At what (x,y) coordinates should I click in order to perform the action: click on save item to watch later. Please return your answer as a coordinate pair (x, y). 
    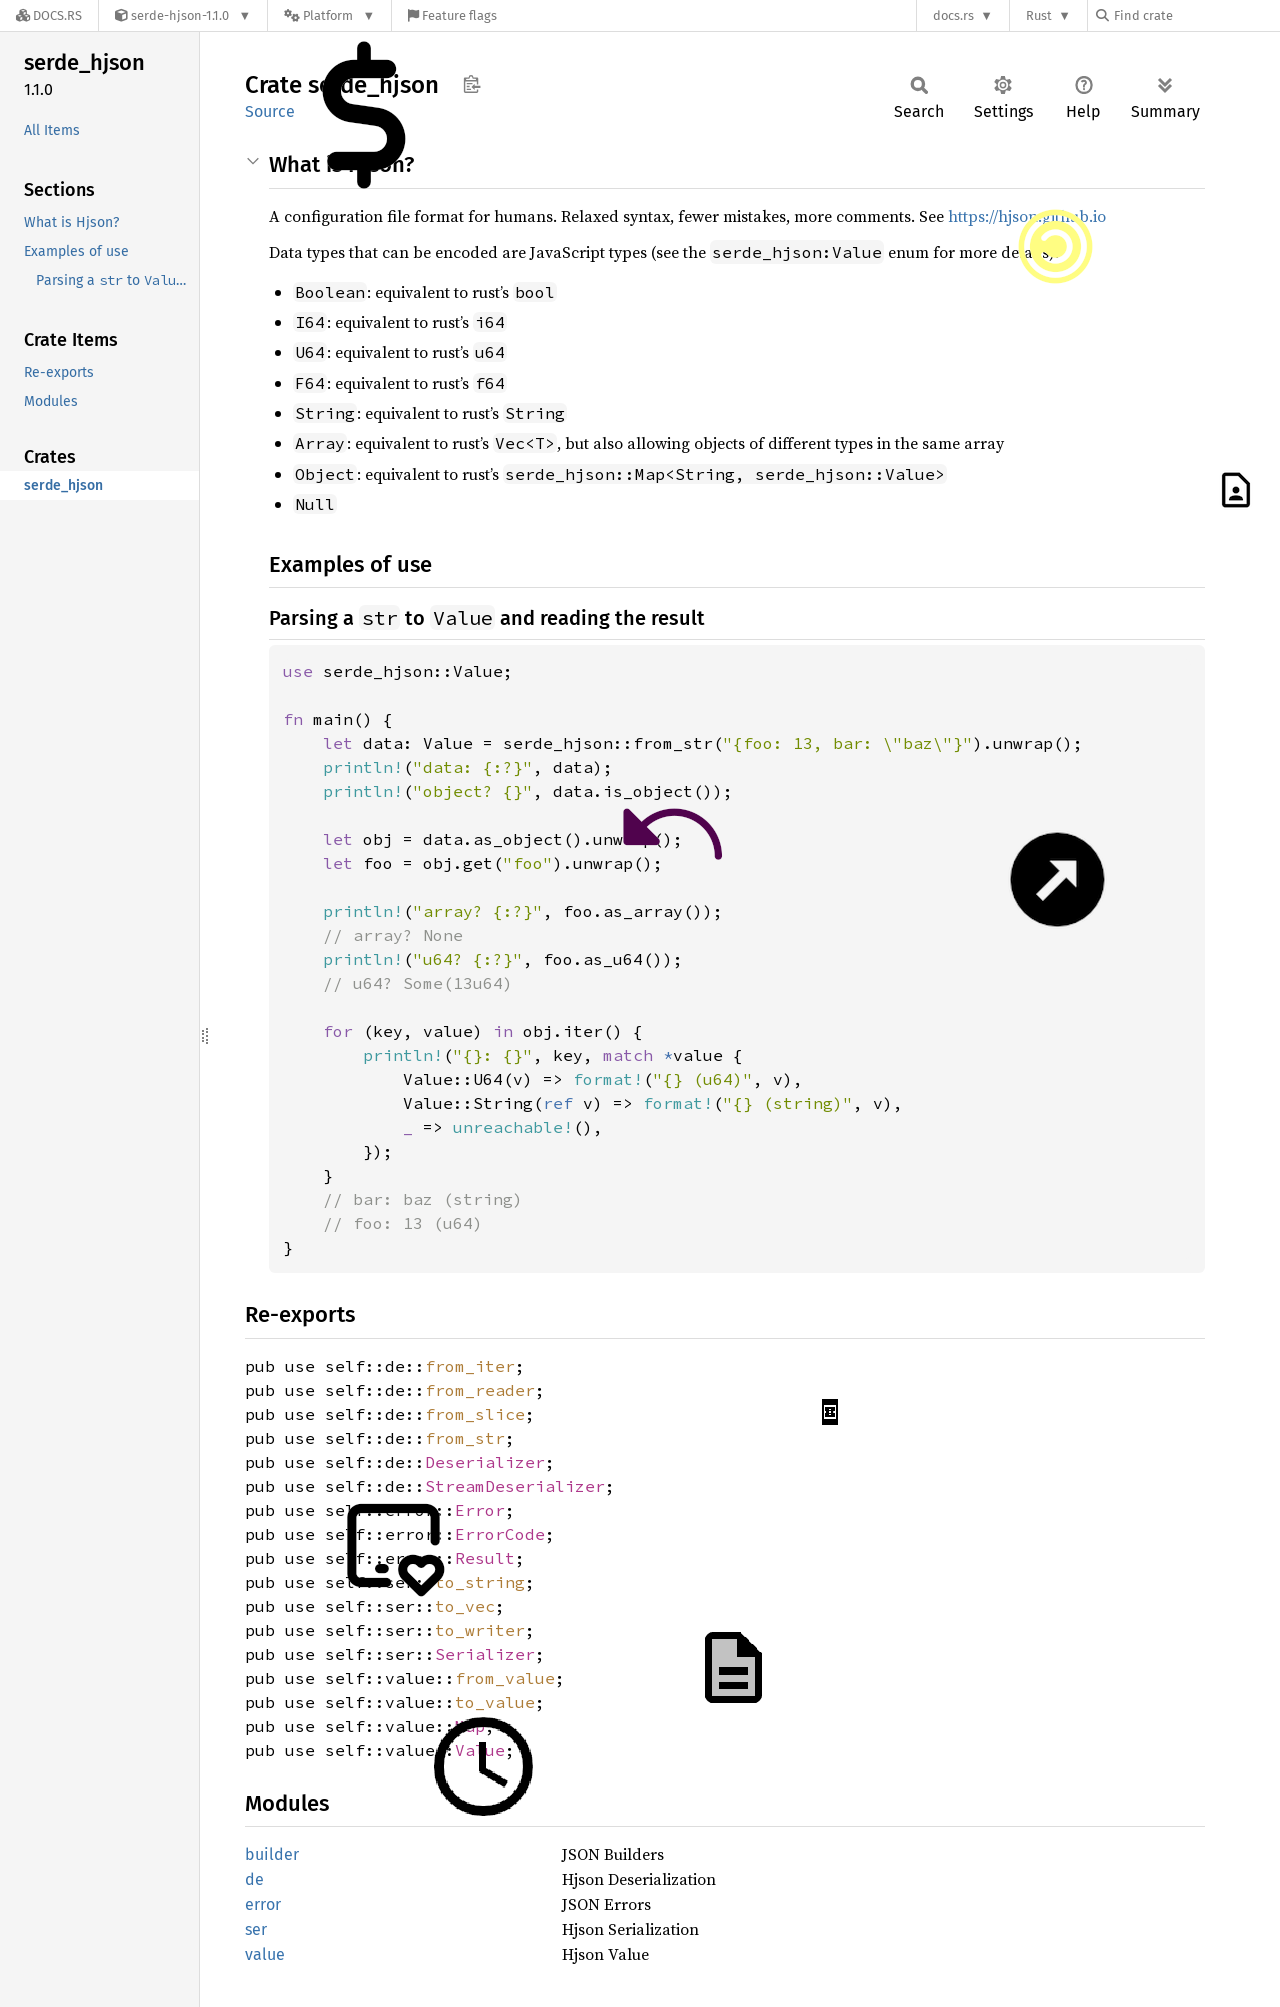
    Looking at the image, I should click on (483, 1766).